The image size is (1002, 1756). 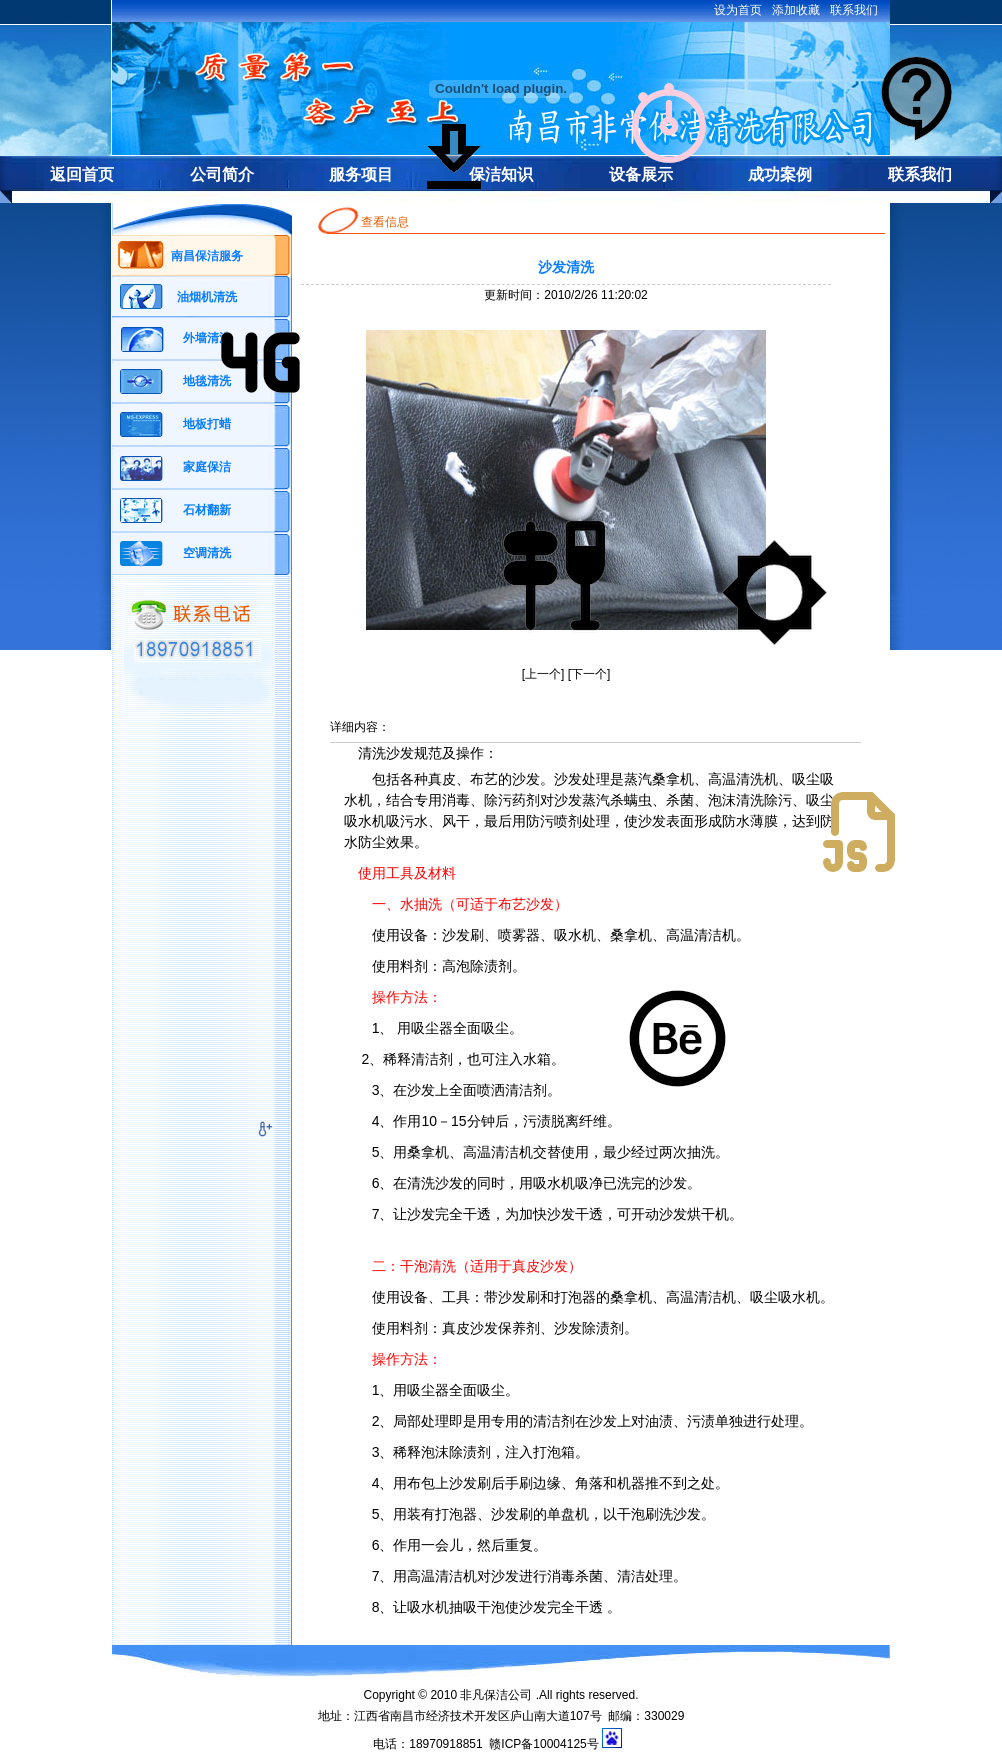 What do you see at coordinates (918, 97) in the screenshot?
I see `contact customer support` at bounding box center [918, 97].